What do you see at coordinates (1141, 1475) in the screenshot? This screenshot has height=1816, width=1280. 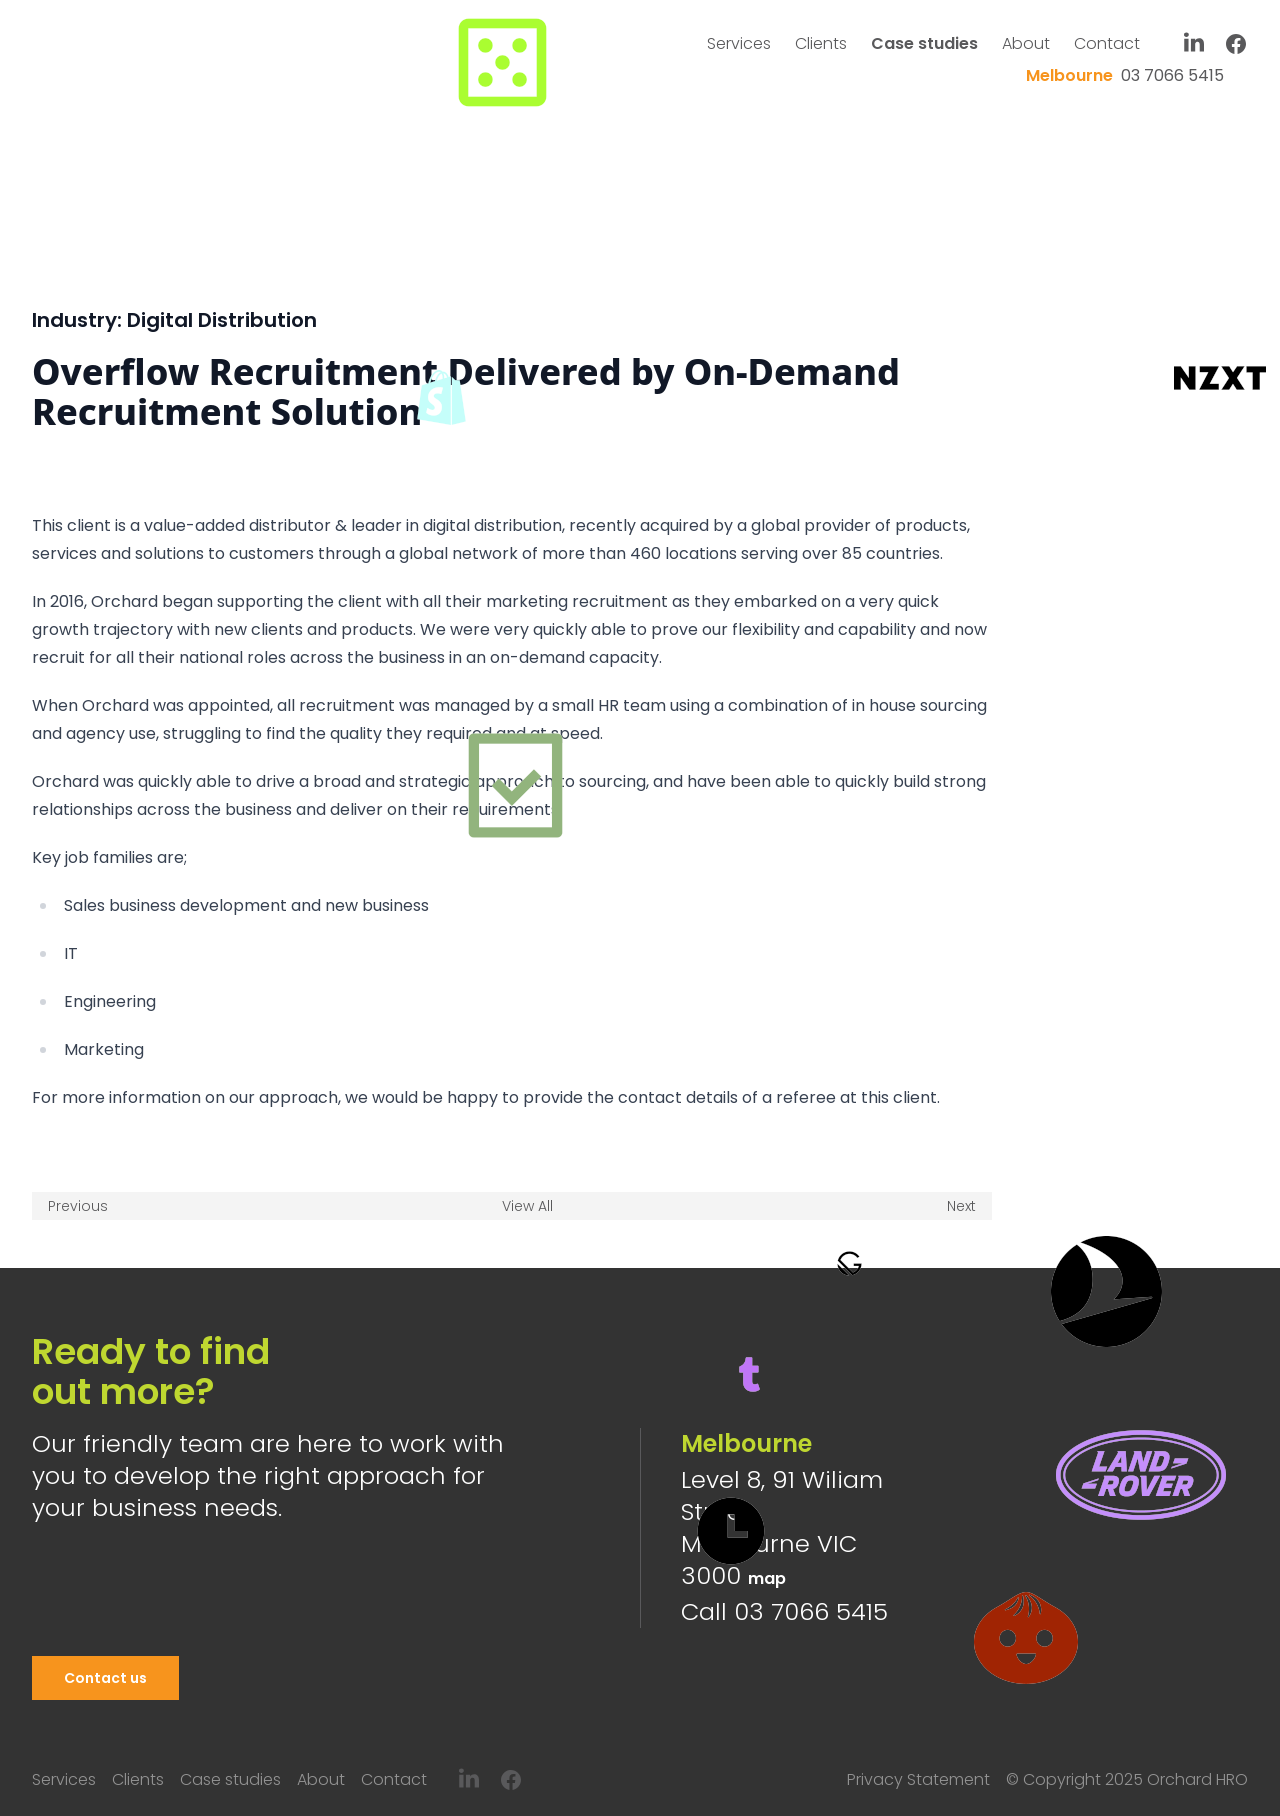 I see `land rover brand logo` at bounding box center [1141, 1475].